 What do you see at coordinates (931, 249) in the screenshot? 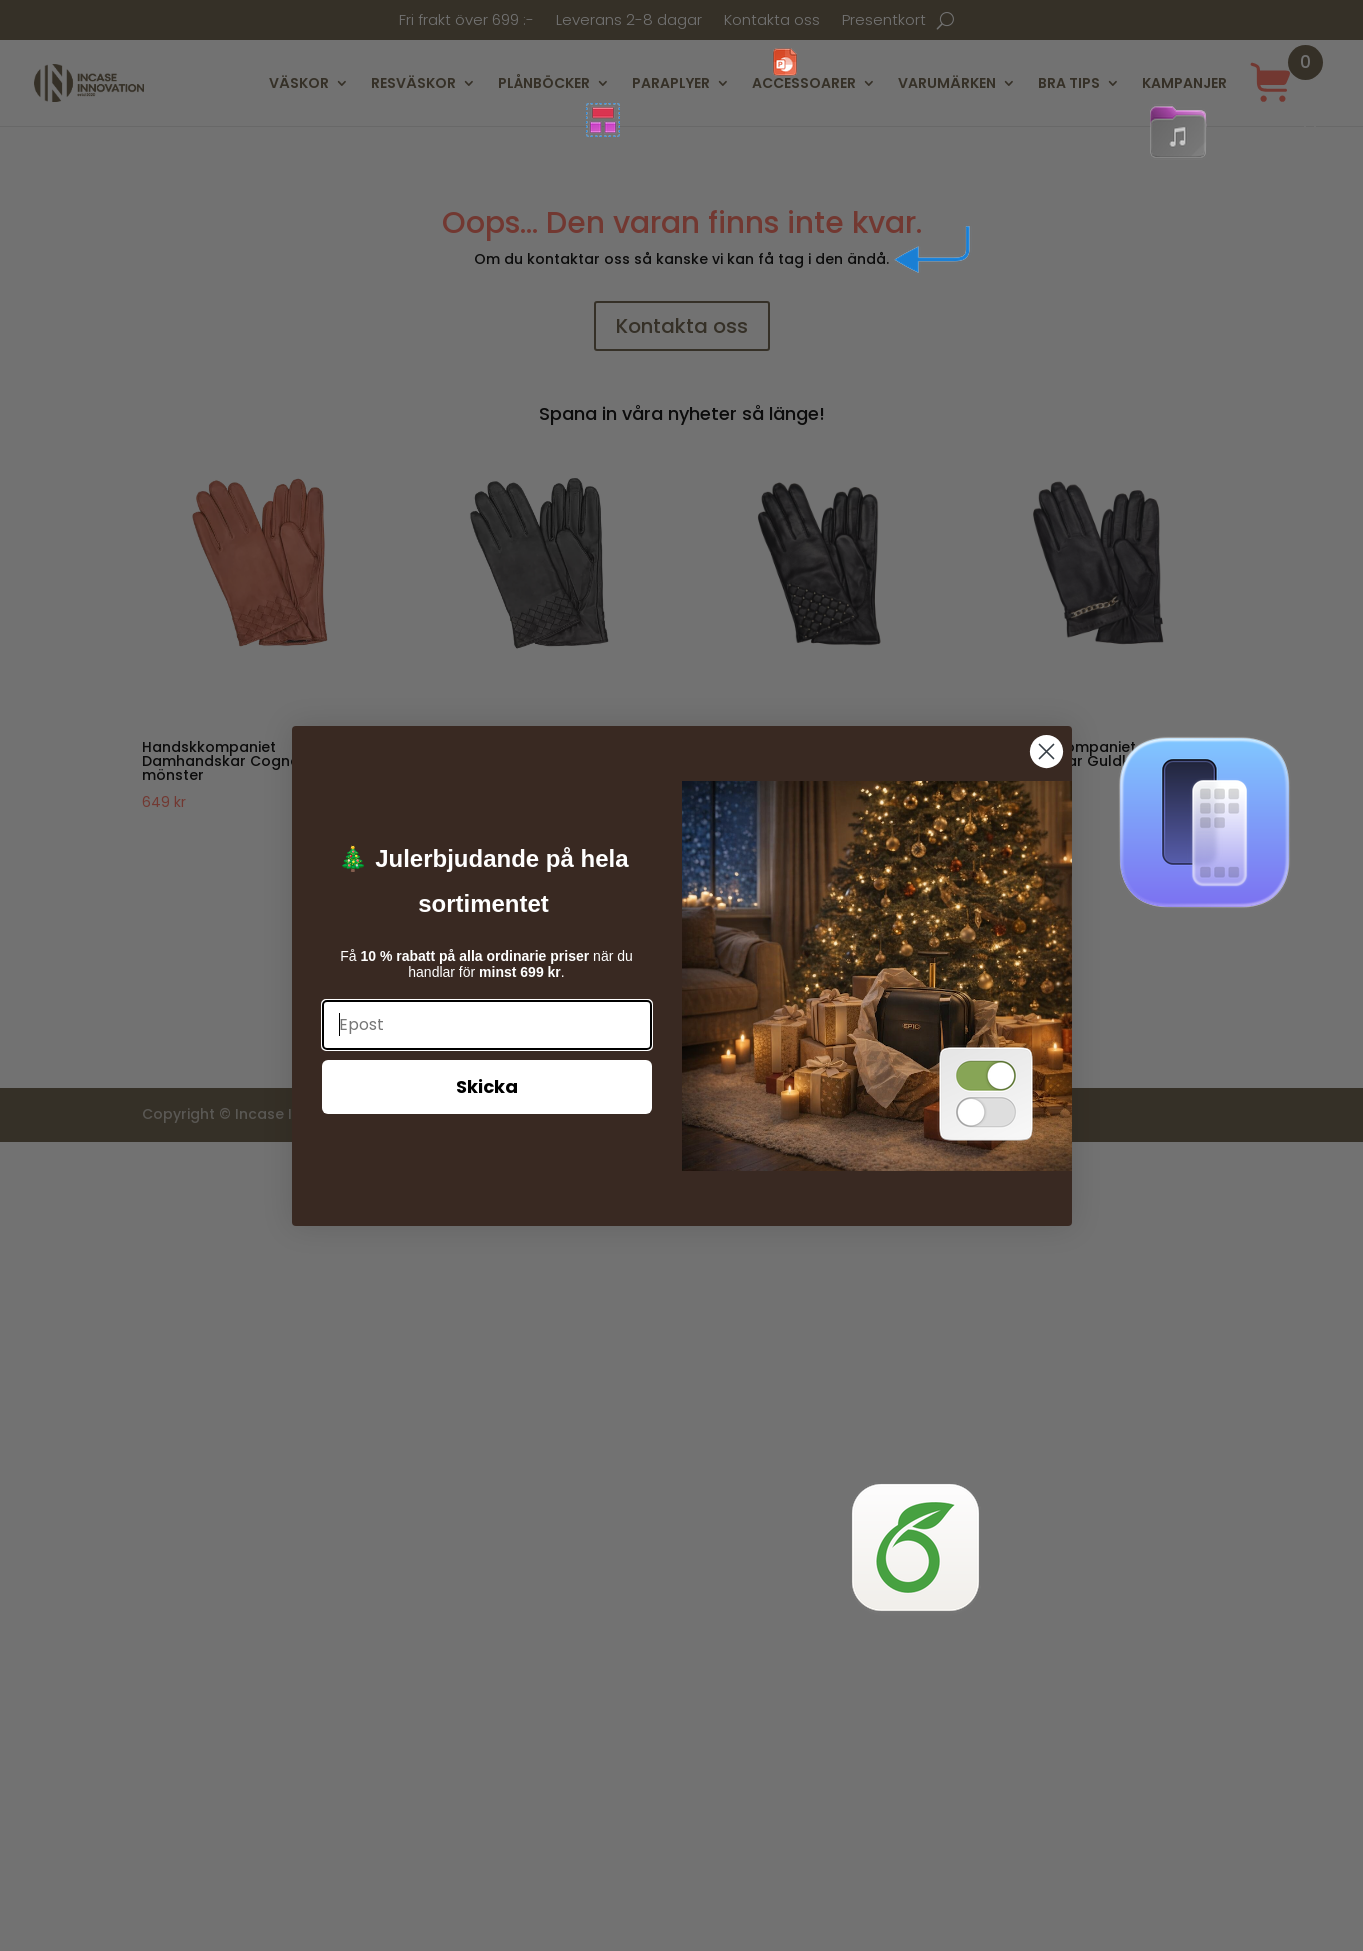
I see `reply to an email message` at bounding box center [931, 249].